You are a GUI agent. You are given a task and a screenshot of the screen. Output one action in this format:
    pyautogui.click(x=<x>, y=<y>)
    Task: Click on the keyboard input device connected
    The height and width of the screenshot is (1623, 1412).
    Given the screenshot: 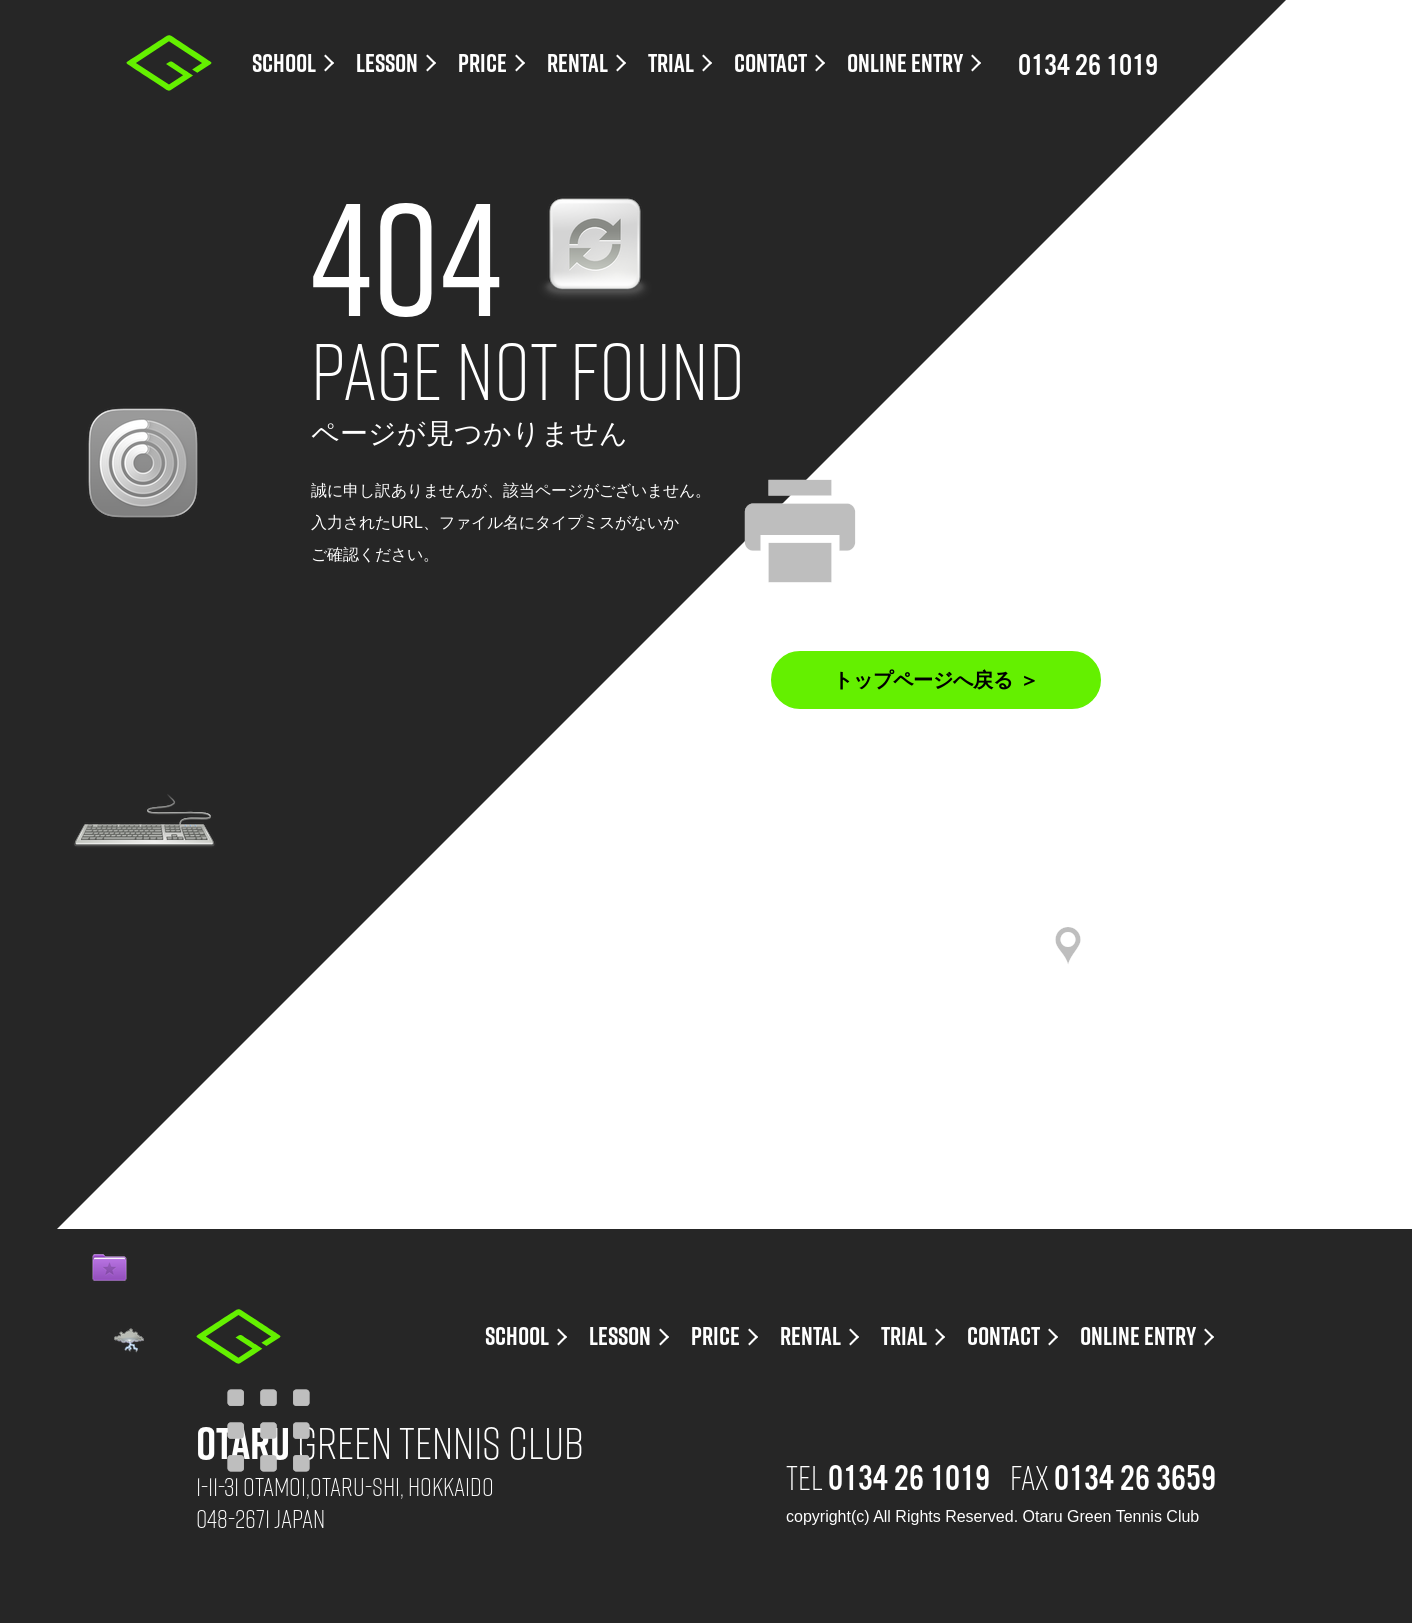 What is the action you would take?
    pyautogui.click(x=143, y=819)
    